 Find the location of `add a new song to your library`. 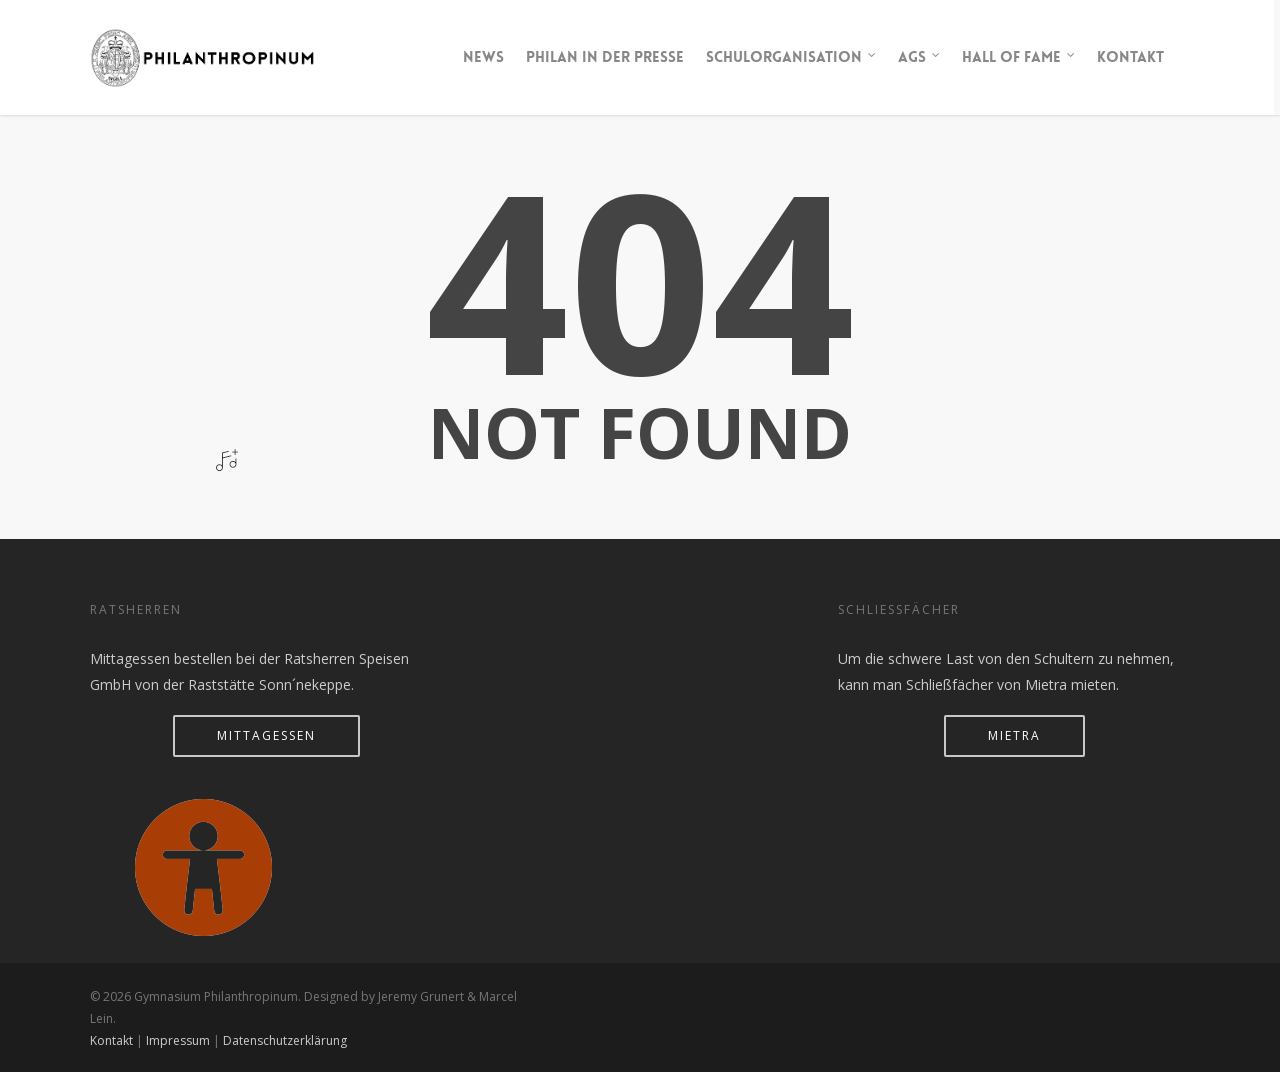

add a new song to your library is located at coordinates (227, 460).